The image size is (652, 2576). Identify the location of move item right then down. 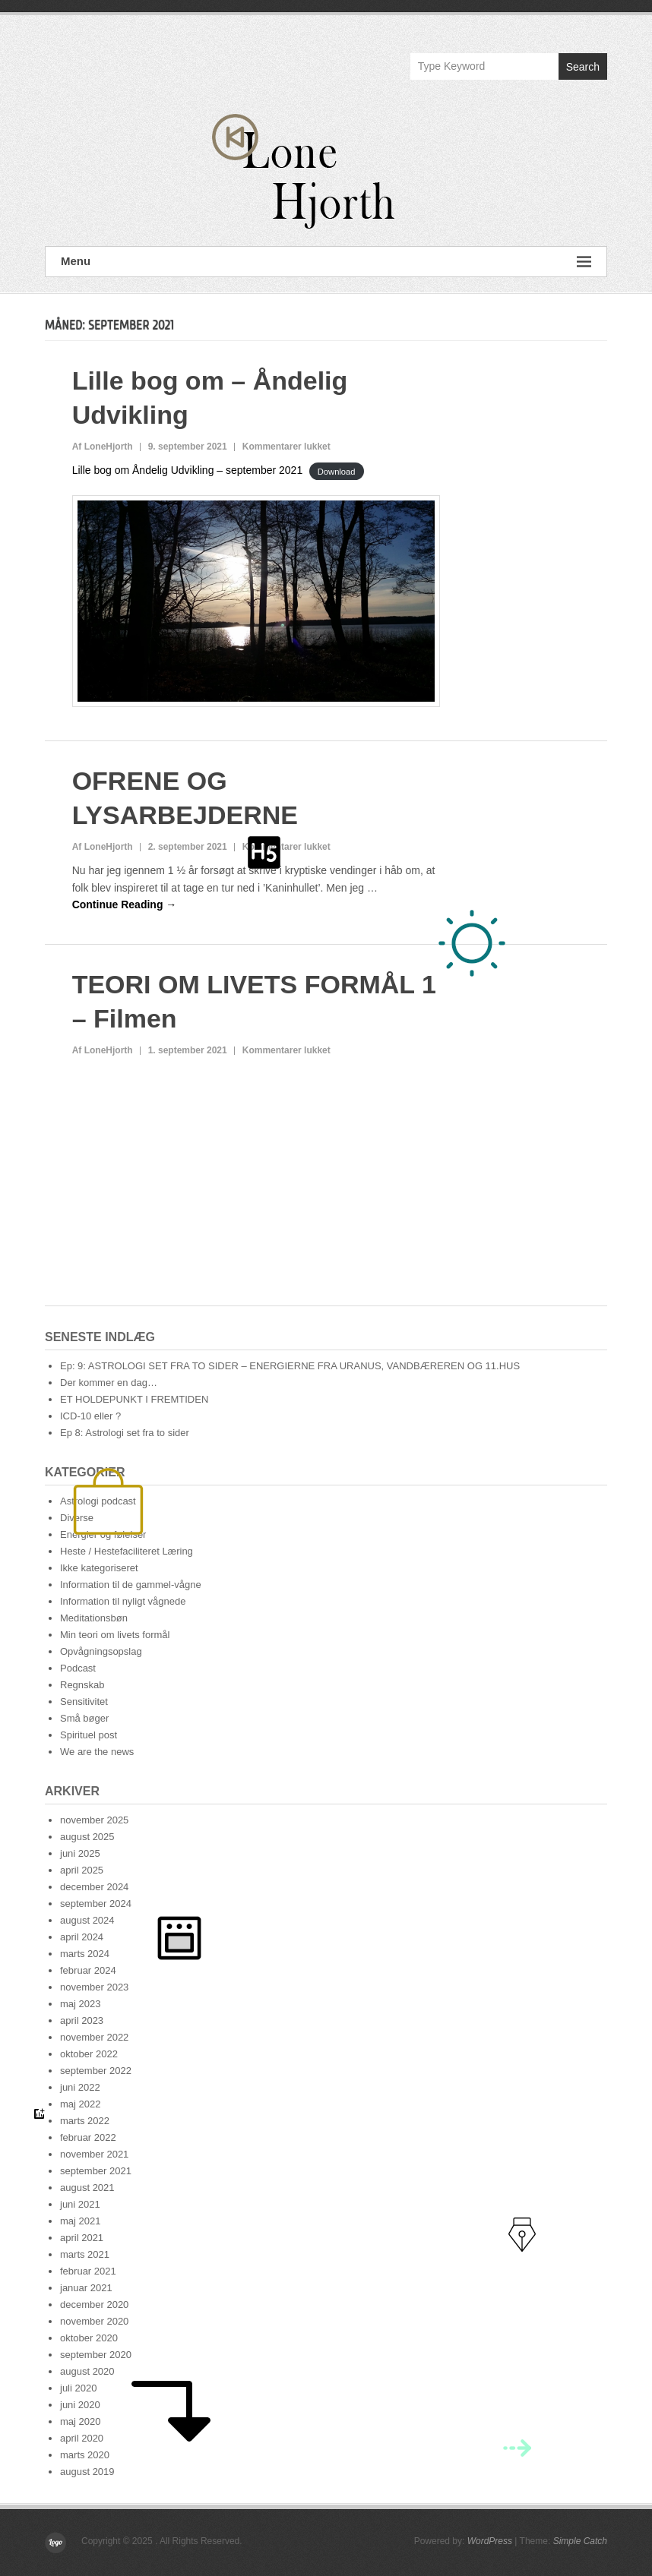
(171, 2408).